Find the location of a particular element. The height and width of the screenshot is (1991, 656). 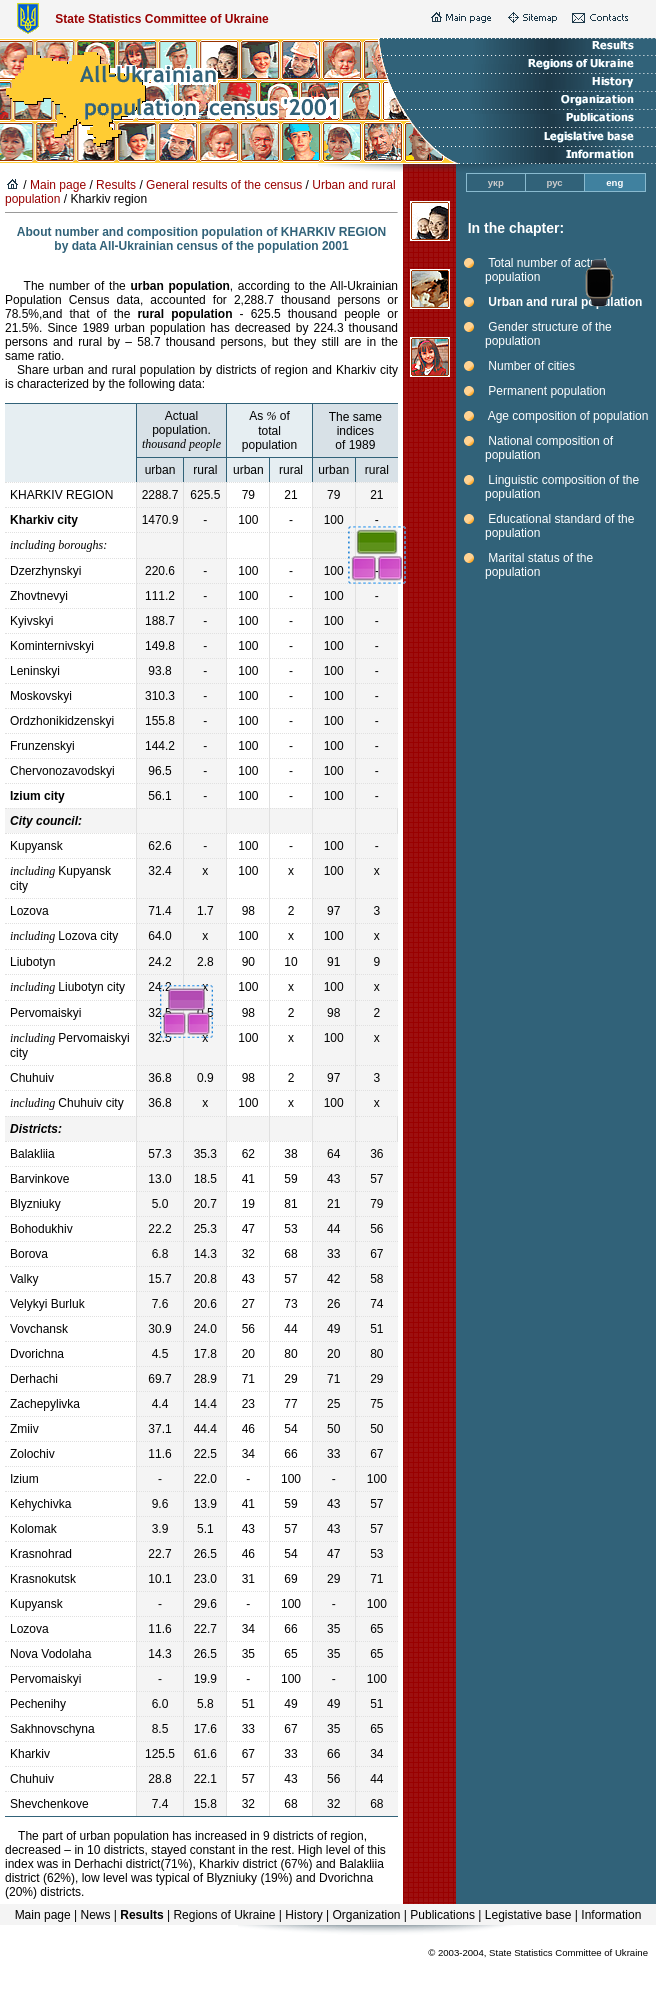

select all items in the current view is located at coordinates (377, 555).